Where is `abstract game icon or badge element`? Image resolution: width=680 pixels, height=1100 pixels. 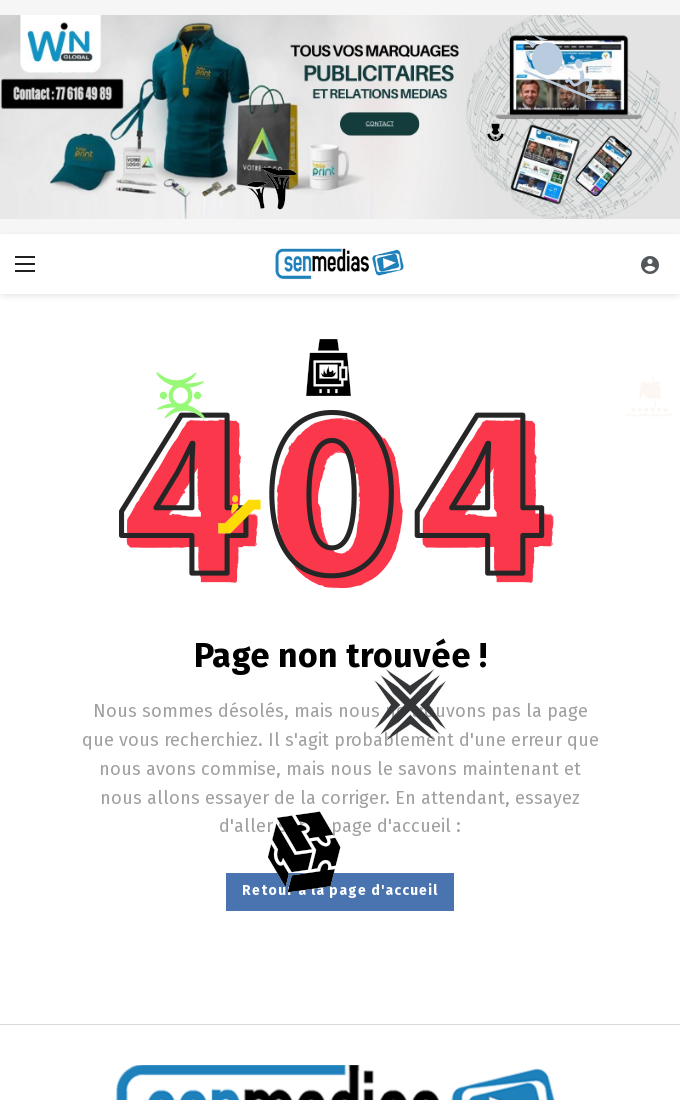
abstract game icon or badge element is located at coordinates (180, 395).